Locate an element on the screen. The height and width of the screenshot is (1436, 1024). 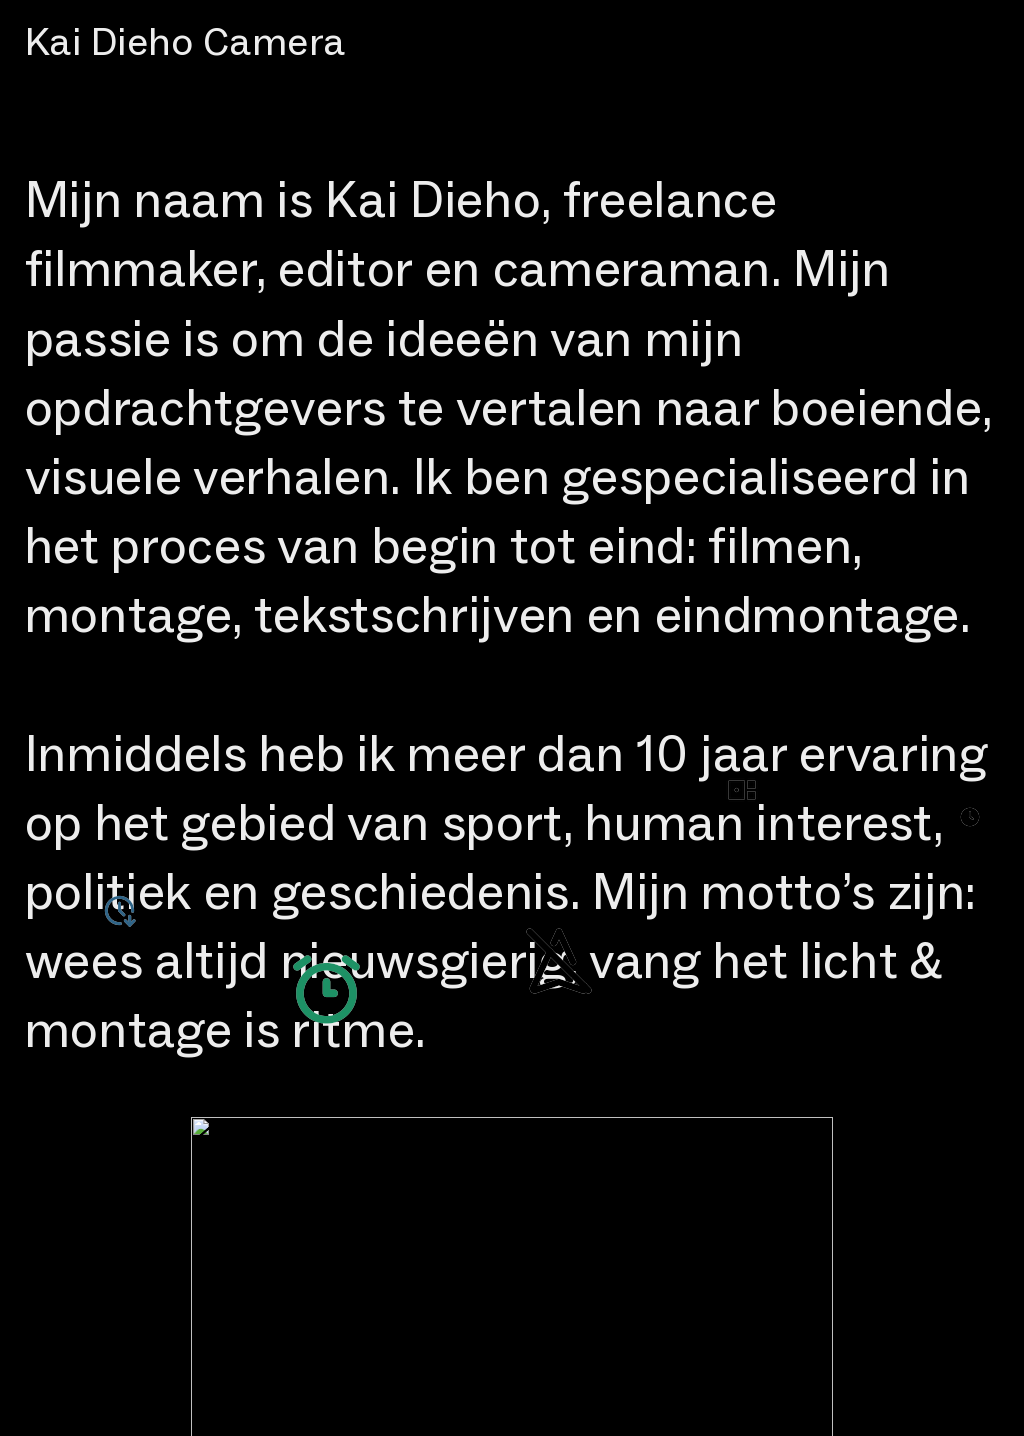
access bento box or compartmentalized layout view is located at coordinates (742, 790).